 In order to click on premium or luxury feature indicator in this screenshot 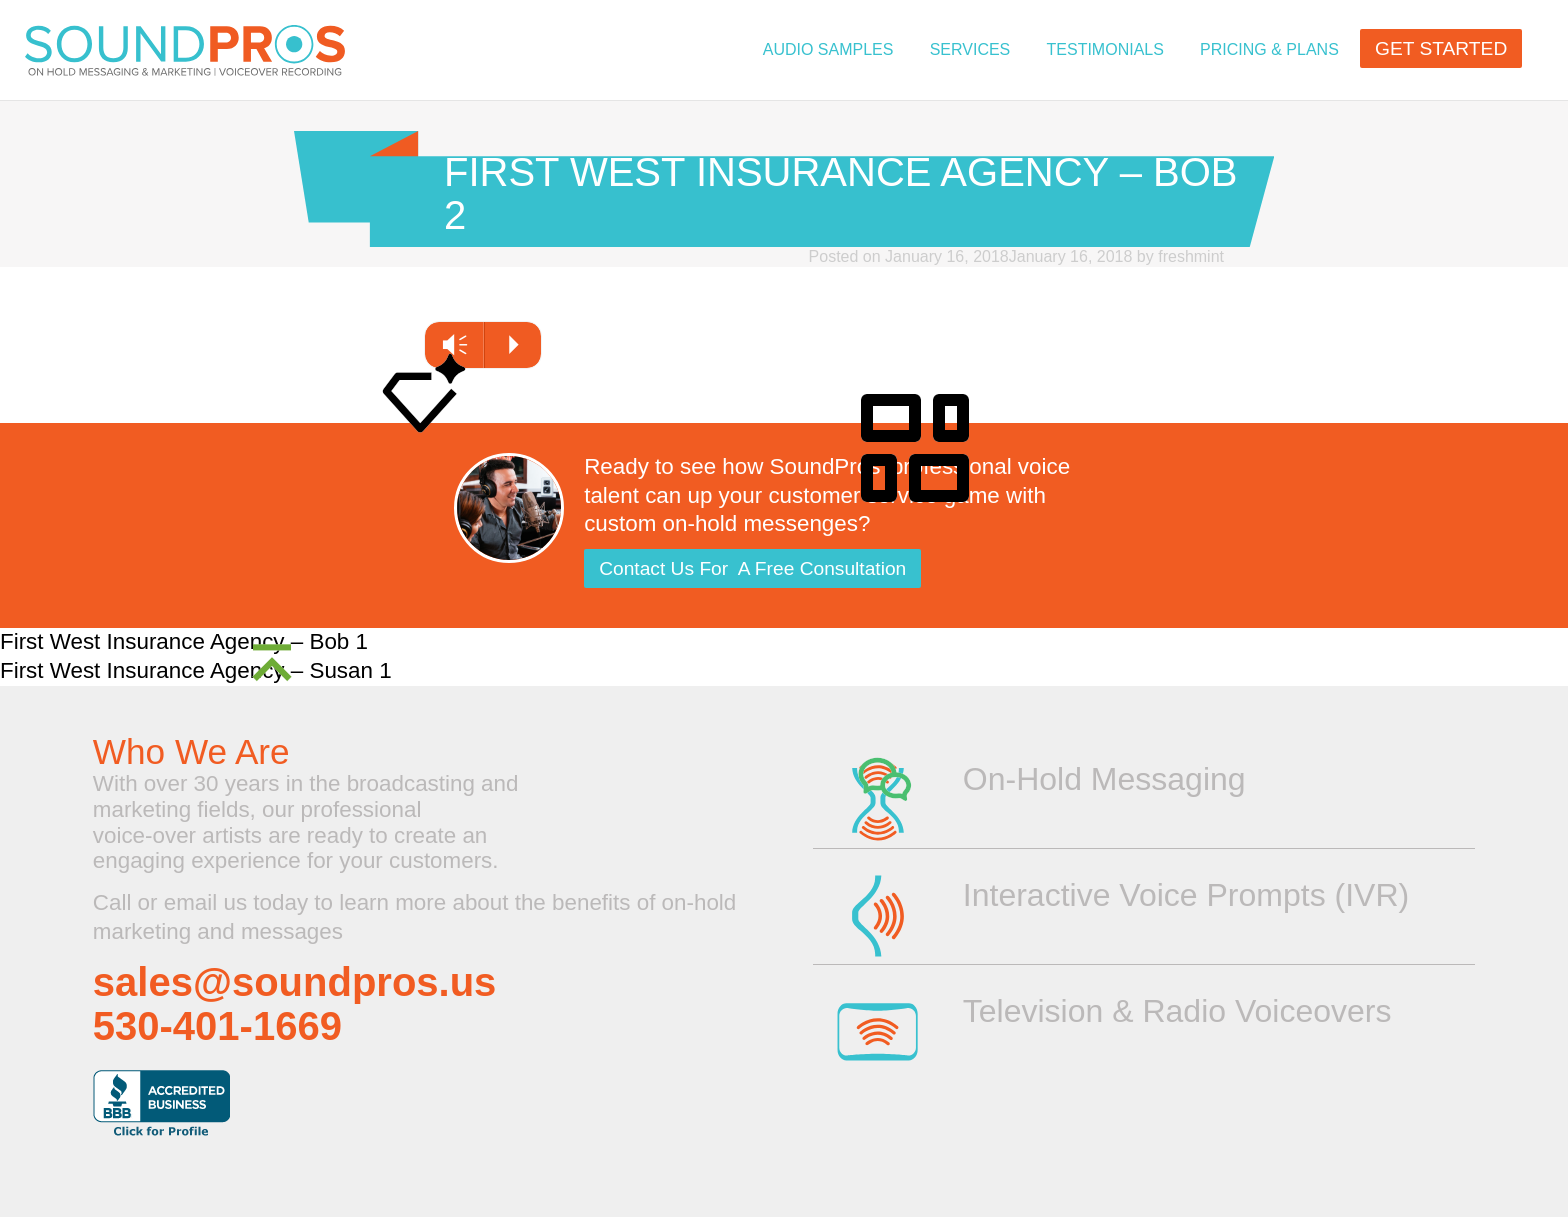, I will do `click(424, 395)`.